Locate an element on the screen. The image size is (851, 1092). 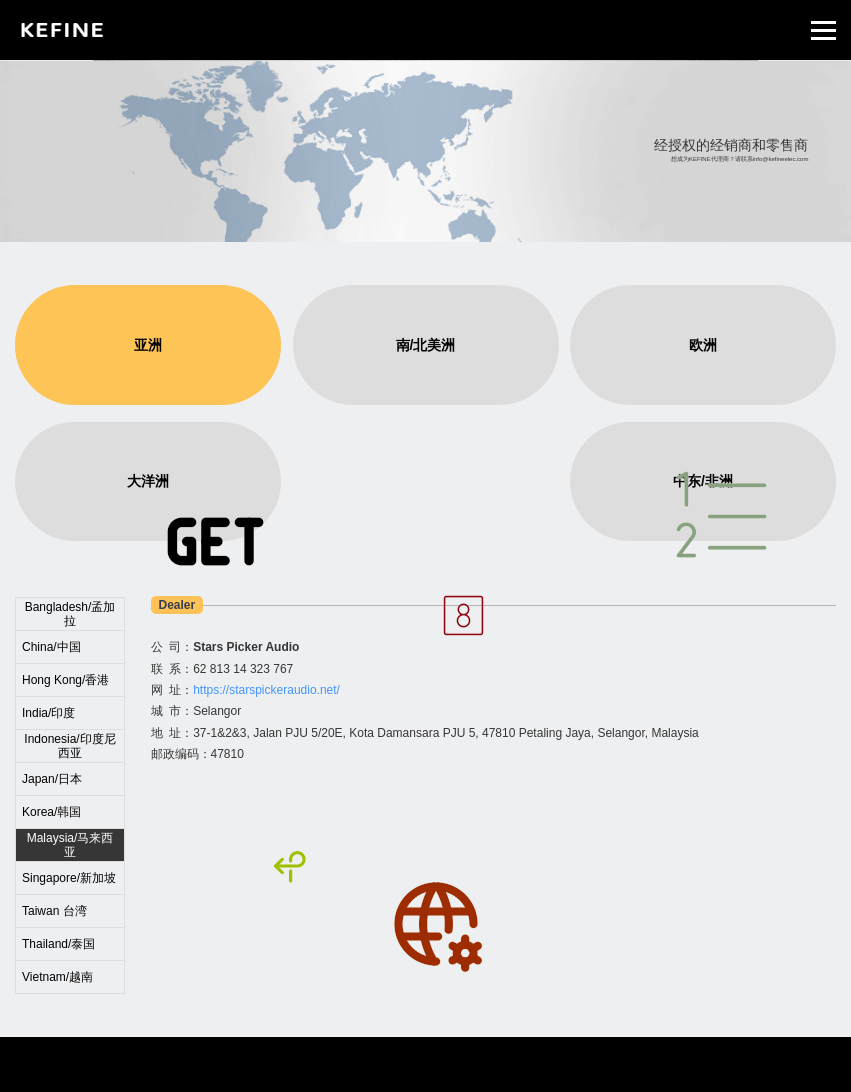
indicates an HTTP GET request method is located at coordinates (215, 541).